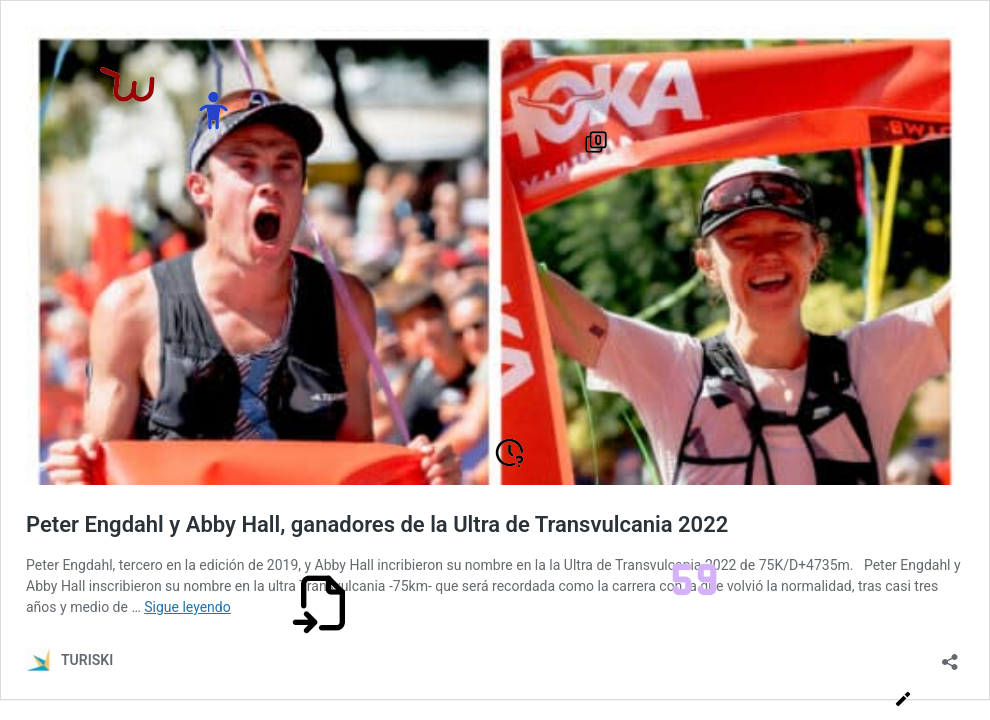 The height and width of the screenshot is (720, 990). Describe the element at coordinates (694, 579) in the screenshot. I see `indicates 59 items, notifications, or count` at that location.